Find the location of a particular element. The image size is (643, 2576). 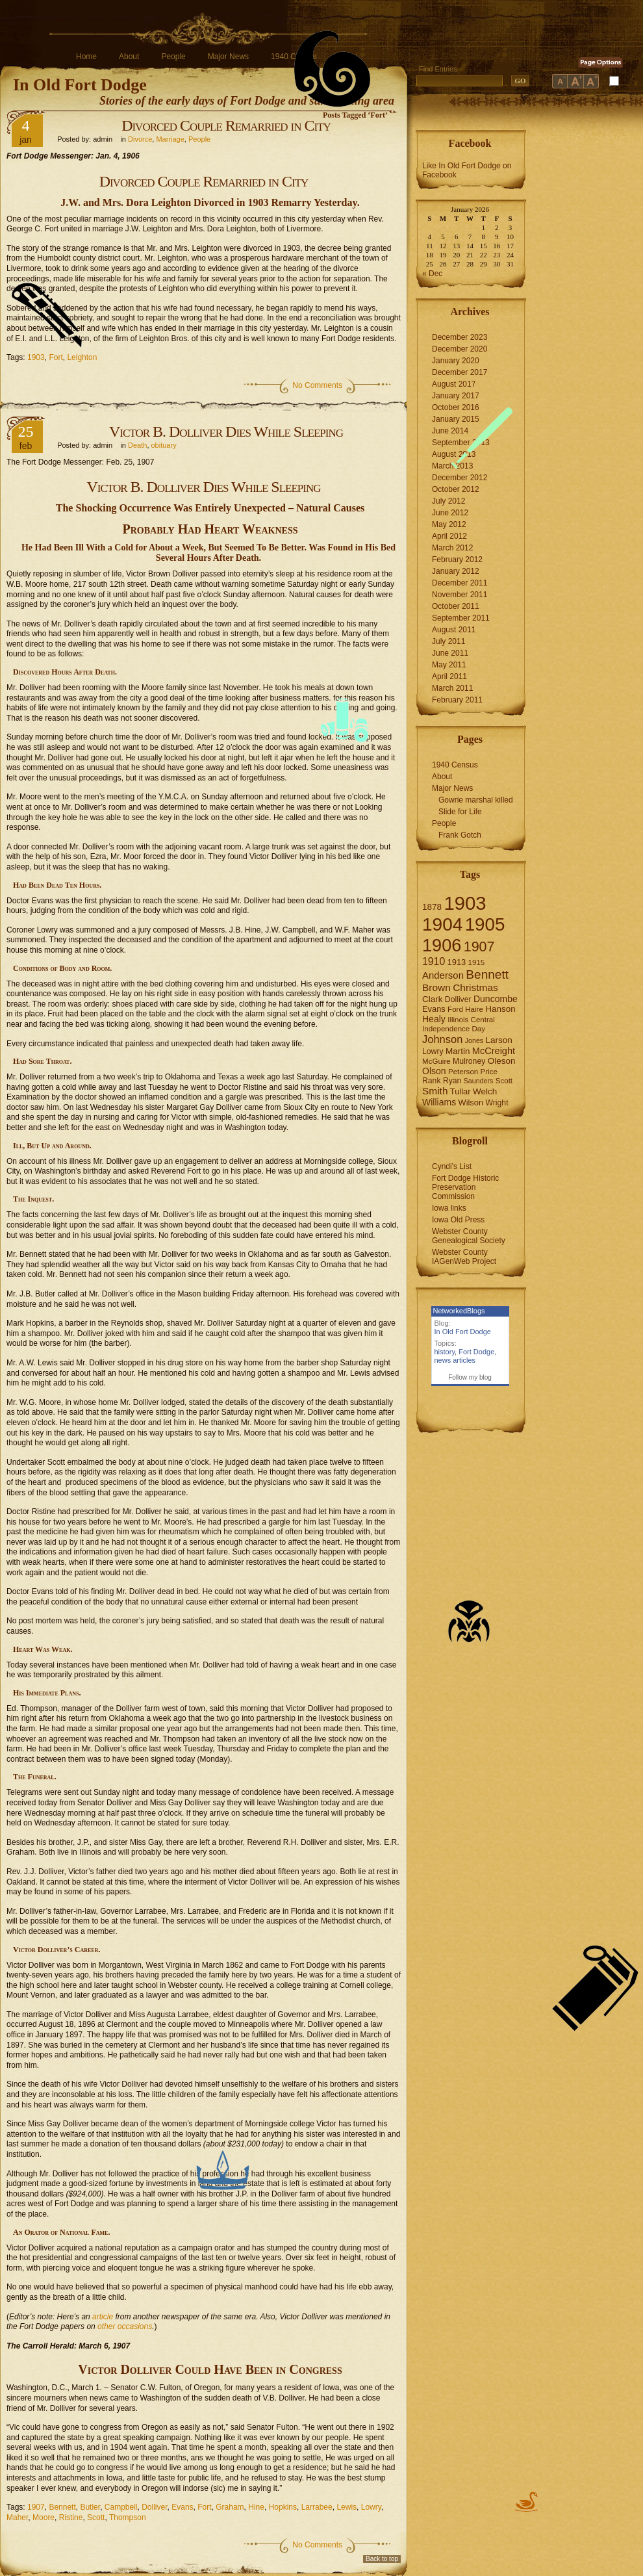

indicates weather conditions in a game interface is located at coordinates (332, 69).